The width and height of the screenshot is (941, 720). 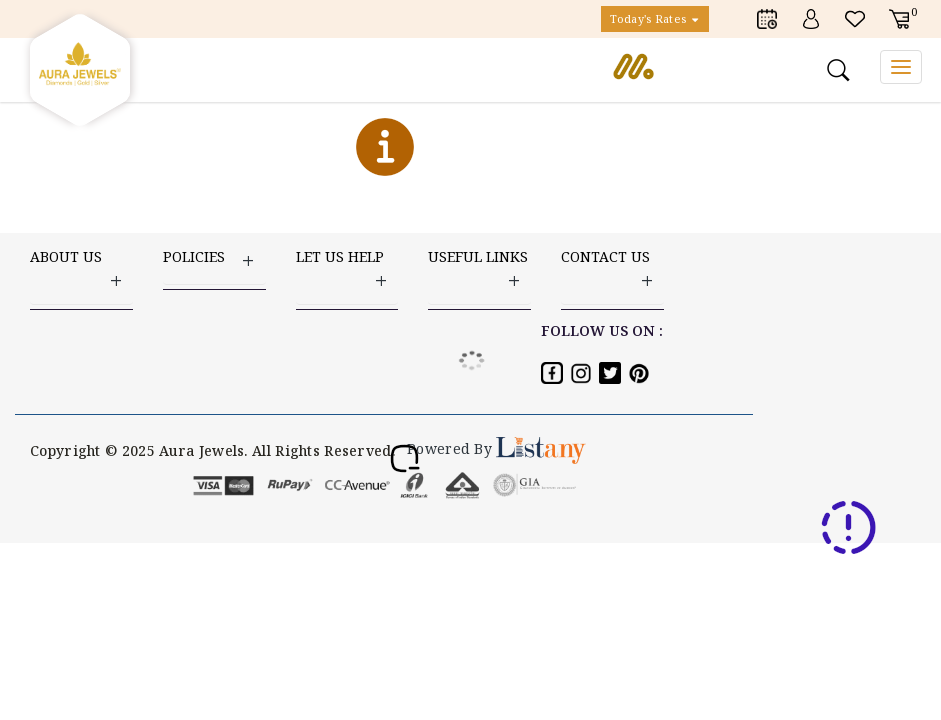 I want to click on indicates a task in progress with a warning or issue, so click(x=848, y=527).